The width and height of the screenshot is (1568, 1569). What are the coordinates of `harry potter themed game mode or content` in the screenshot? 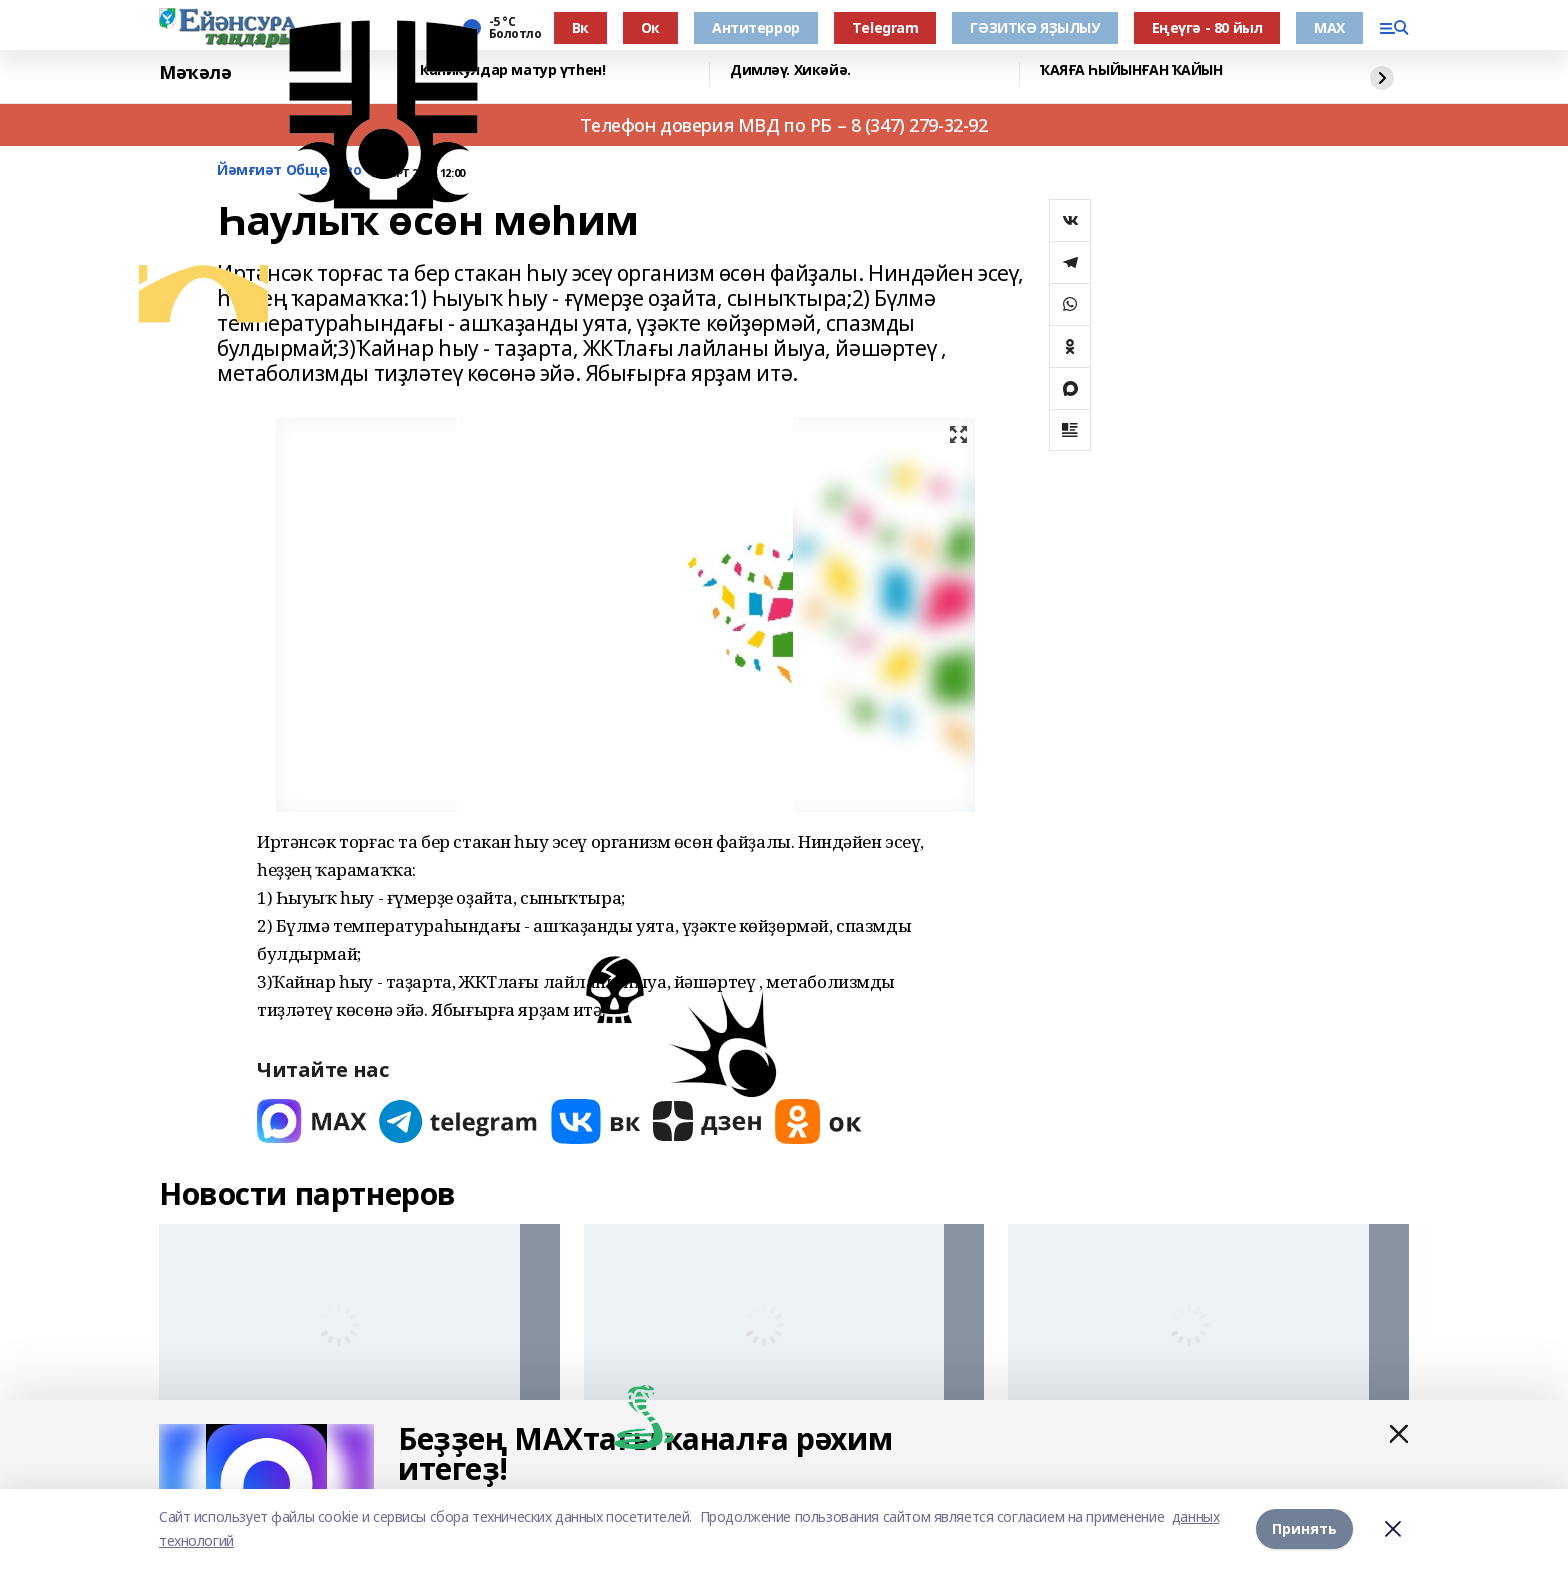 It's located at (615, 990).